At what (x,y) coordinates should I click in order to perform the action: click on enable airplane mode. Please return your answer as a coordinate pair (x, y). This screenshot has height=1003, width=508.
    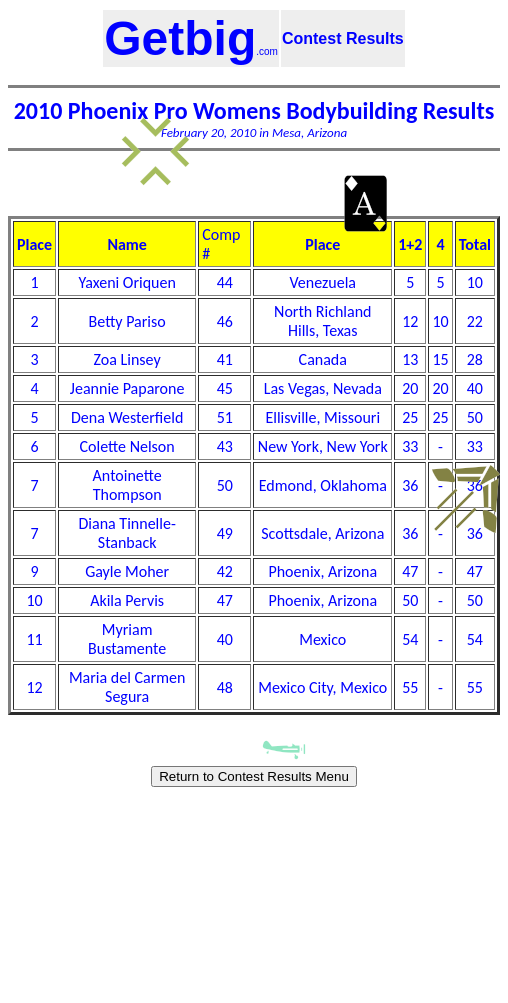
    Looking at the image, I should click on (284, 750).